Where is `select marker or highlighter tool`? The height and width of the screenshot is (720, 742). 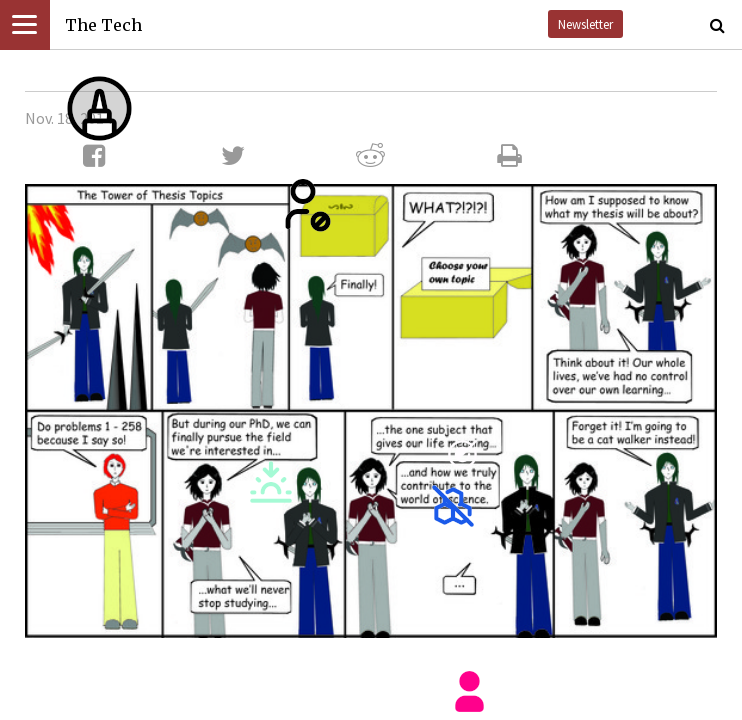
select marker or highlighter tool is located at coordinates (99, 108).